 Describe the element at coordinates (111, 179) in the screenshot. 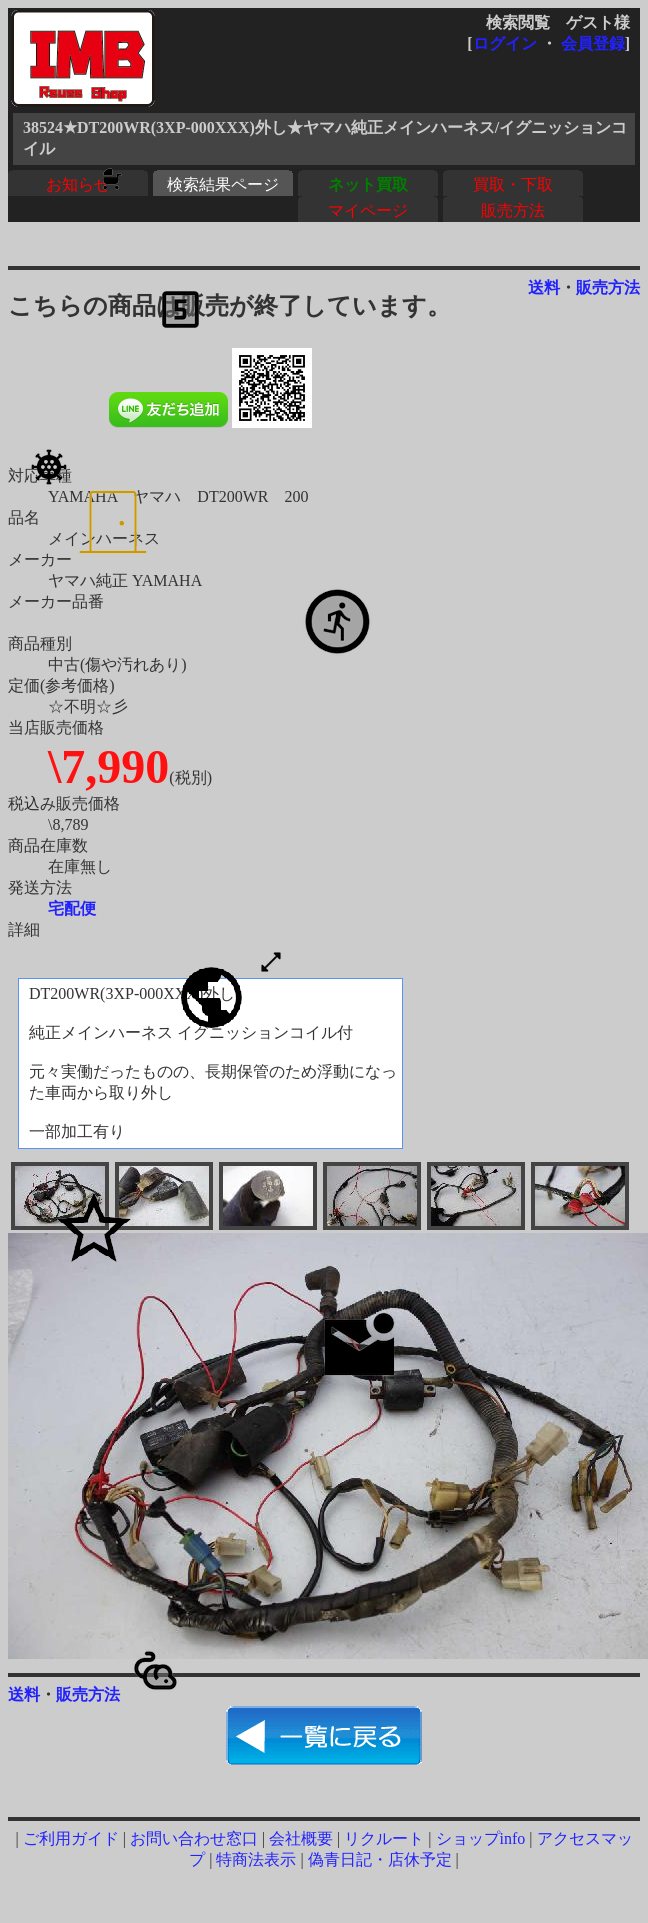

I see `access baby or parenting-related features` at that location.